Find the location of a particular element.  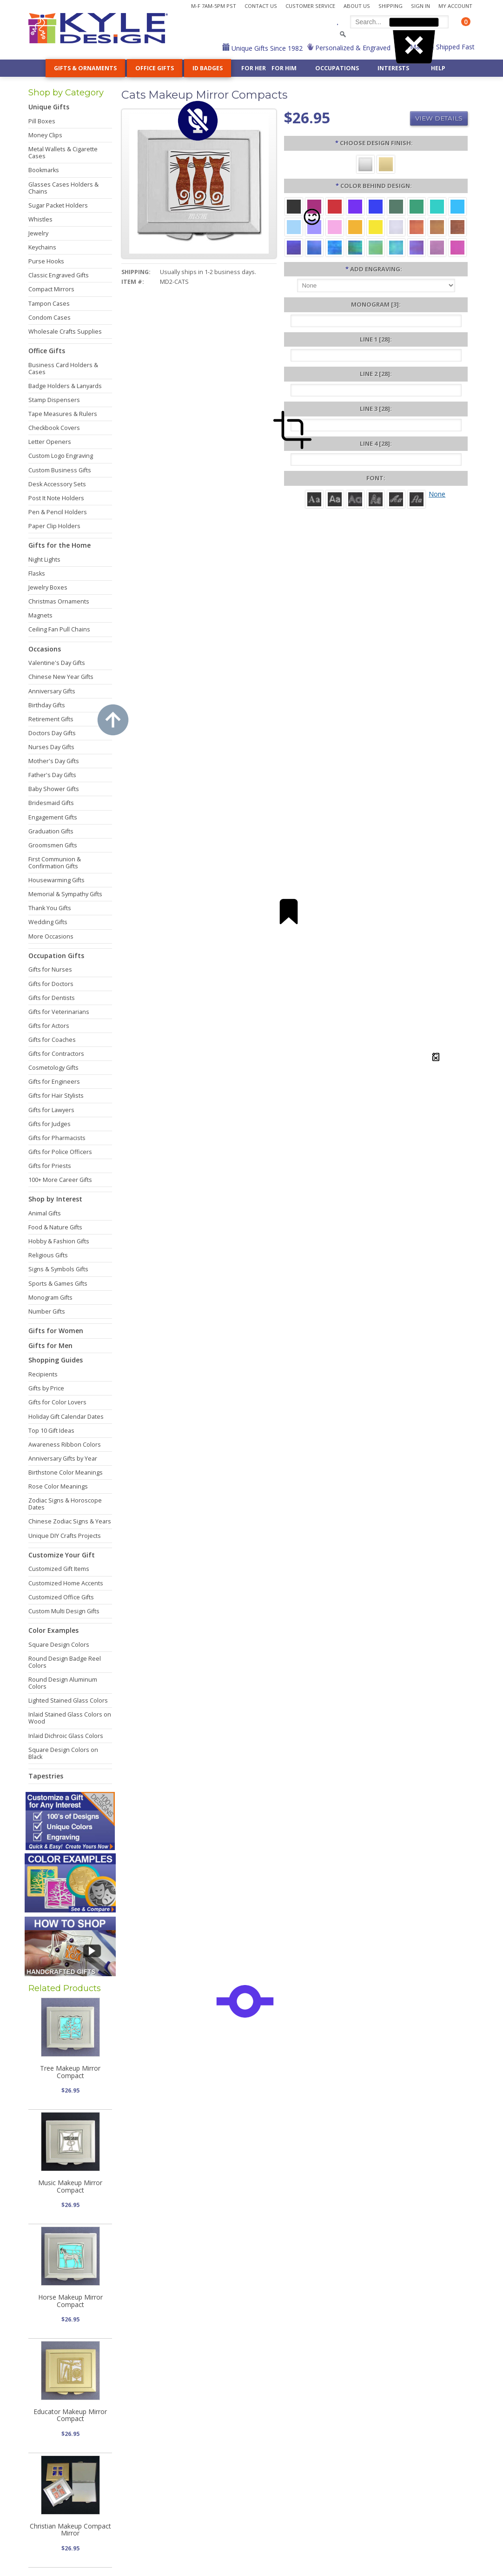

scroll to top of page is located at coordinates (113, 720).